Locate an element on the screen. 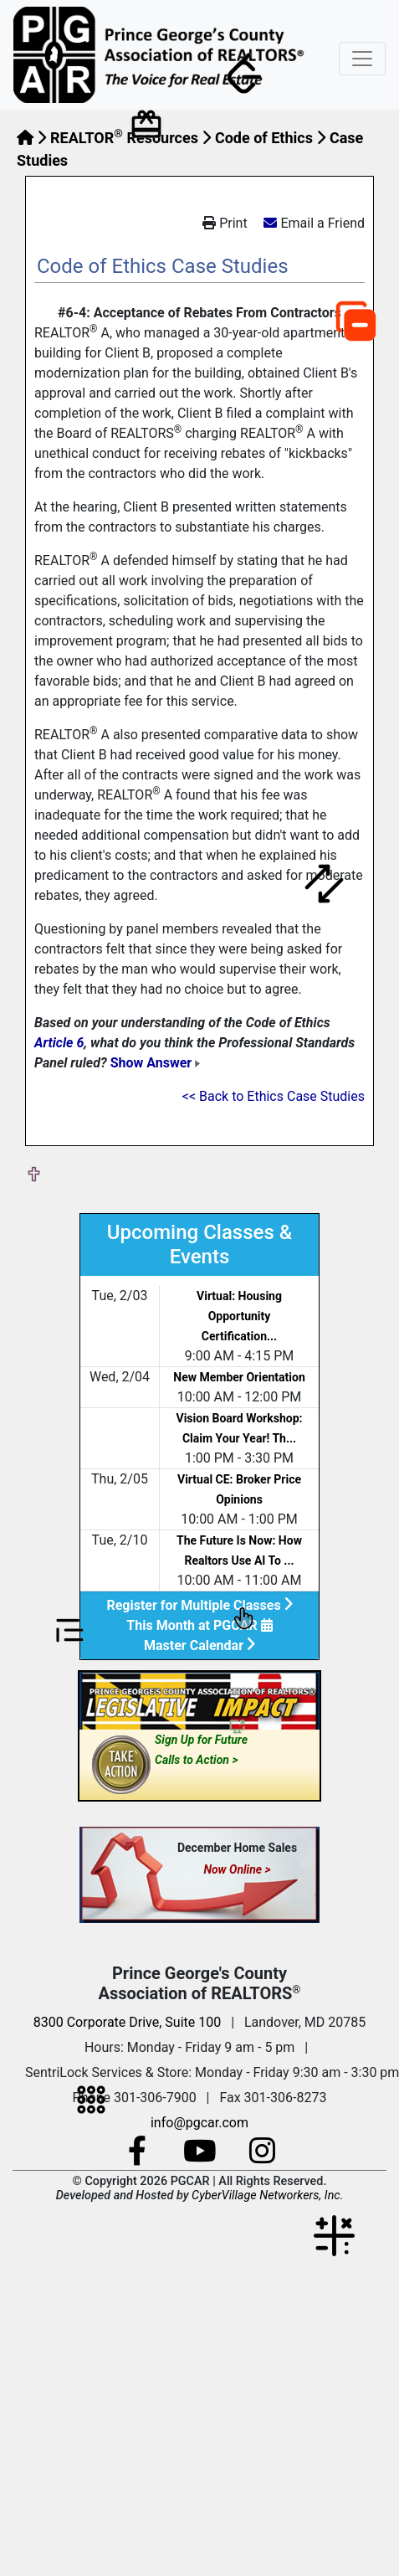  insert a block quote is located at coordinates (69, 1629).